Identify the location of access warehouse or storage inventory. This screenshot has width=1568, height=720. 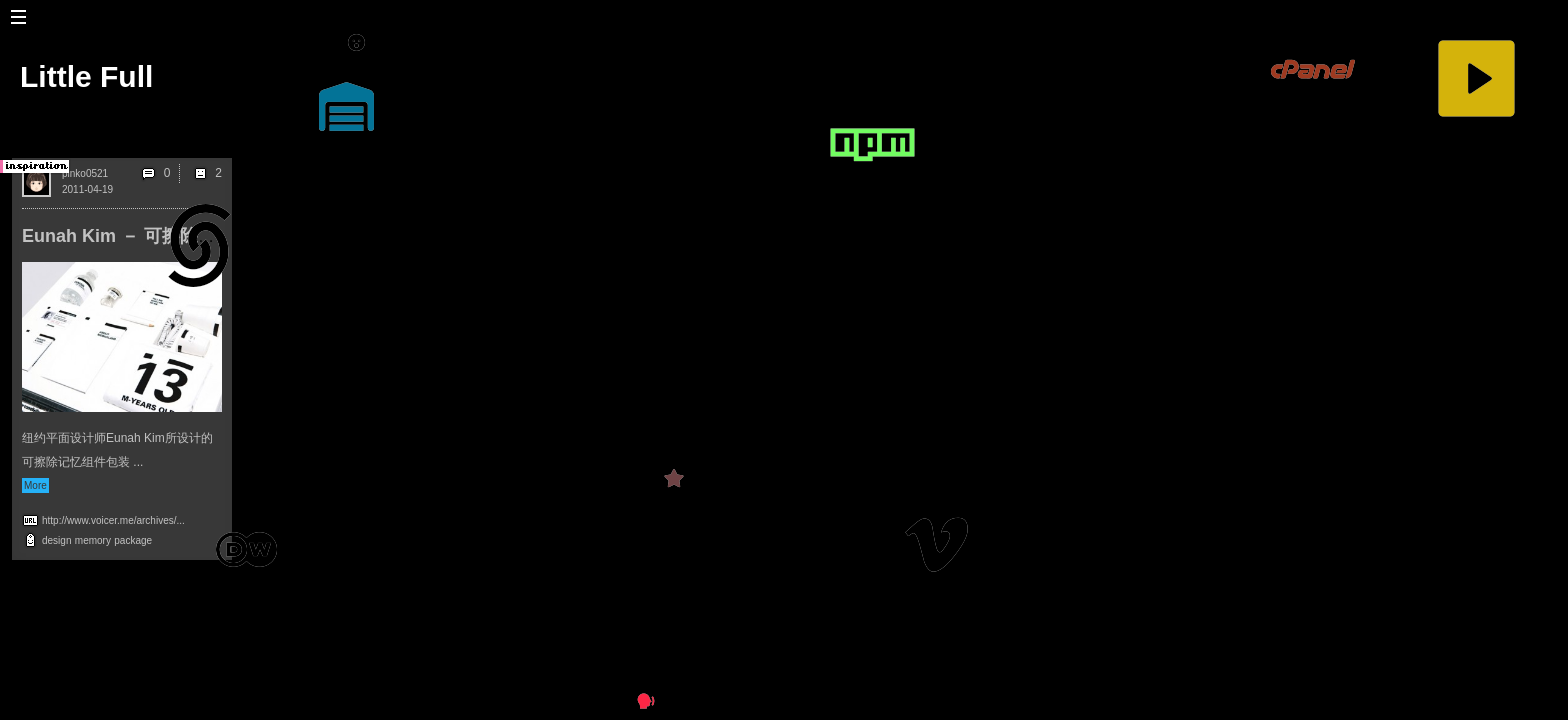
(346, 106).